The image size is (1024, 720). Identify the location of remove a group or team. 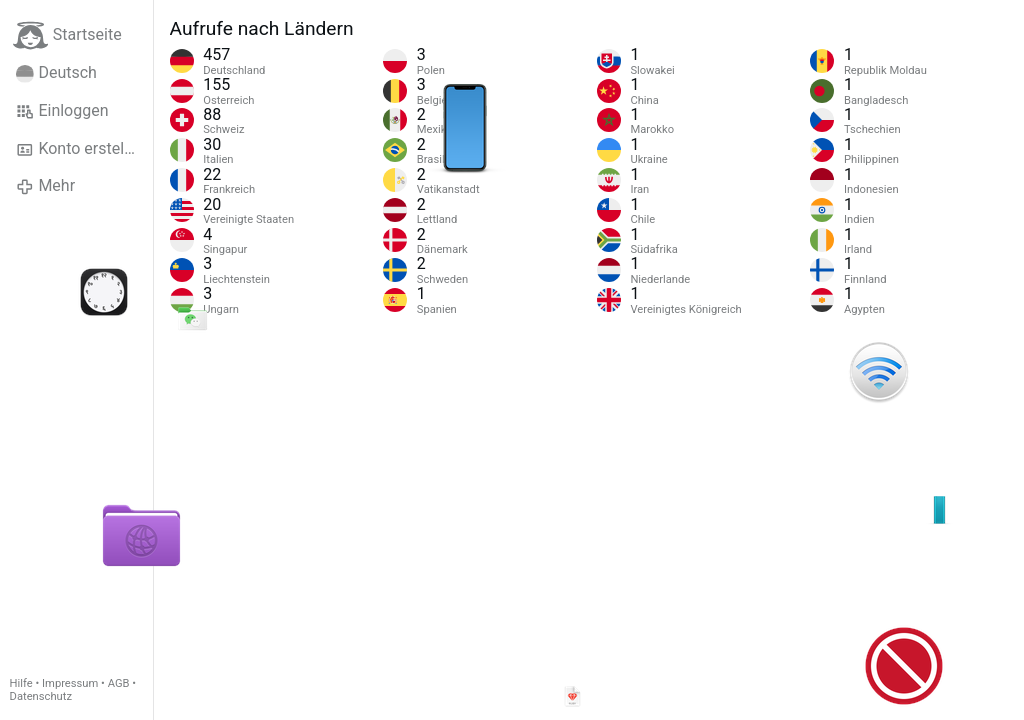
(904, 666).